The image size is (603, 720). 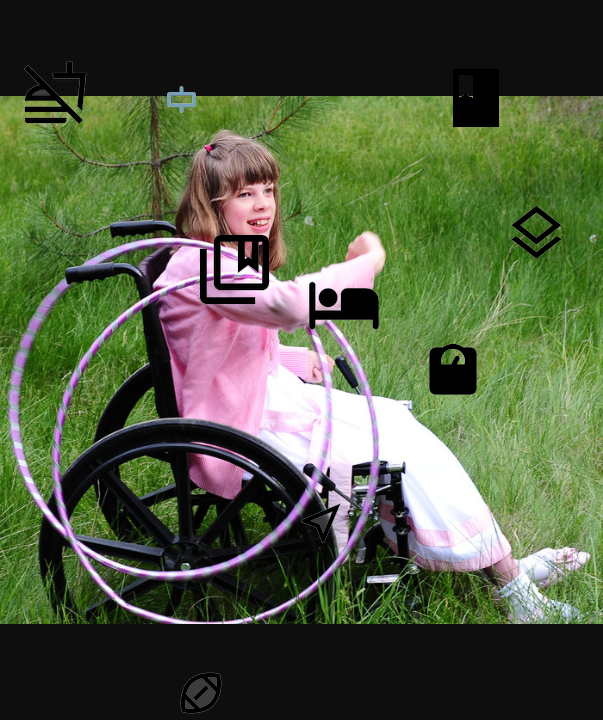 What do you see at coordinates (321, 523) in the screenshot?
I see `access navigation or directions` at bounding box center [321, 523].